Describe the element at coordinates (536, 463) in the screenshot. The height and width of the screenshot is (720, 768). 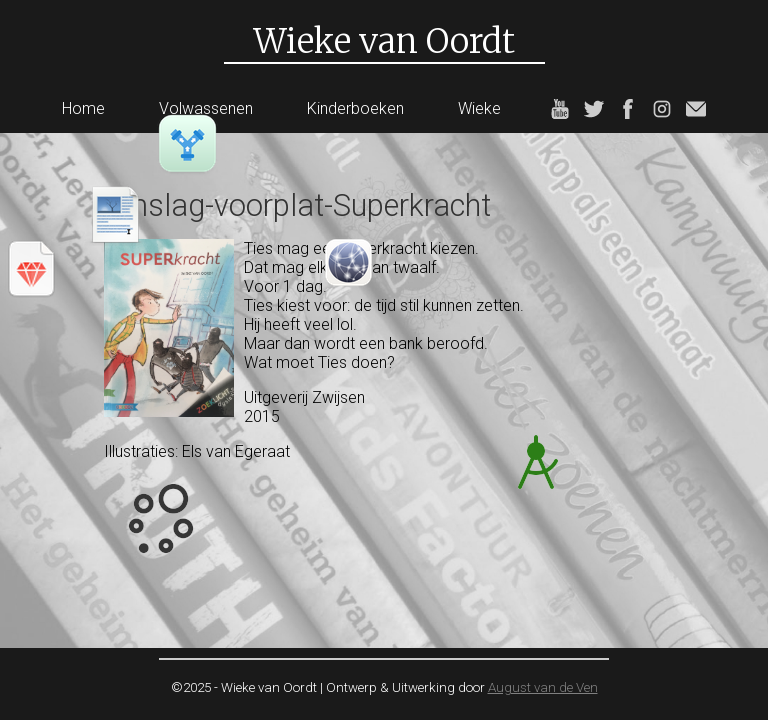
I see `access drawing or measurement tools` at that location.